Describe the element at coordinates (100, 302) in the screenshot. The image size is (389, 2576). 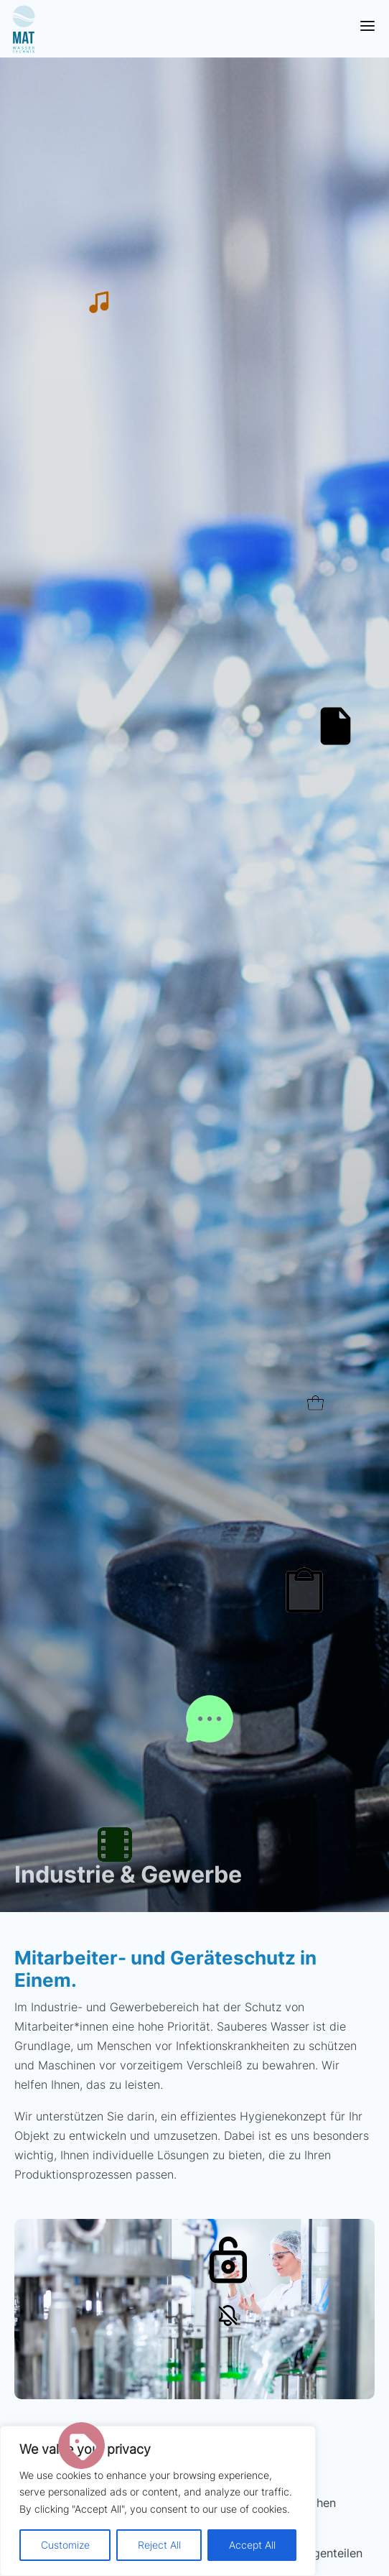
I see `access music library or audio files` at that location.